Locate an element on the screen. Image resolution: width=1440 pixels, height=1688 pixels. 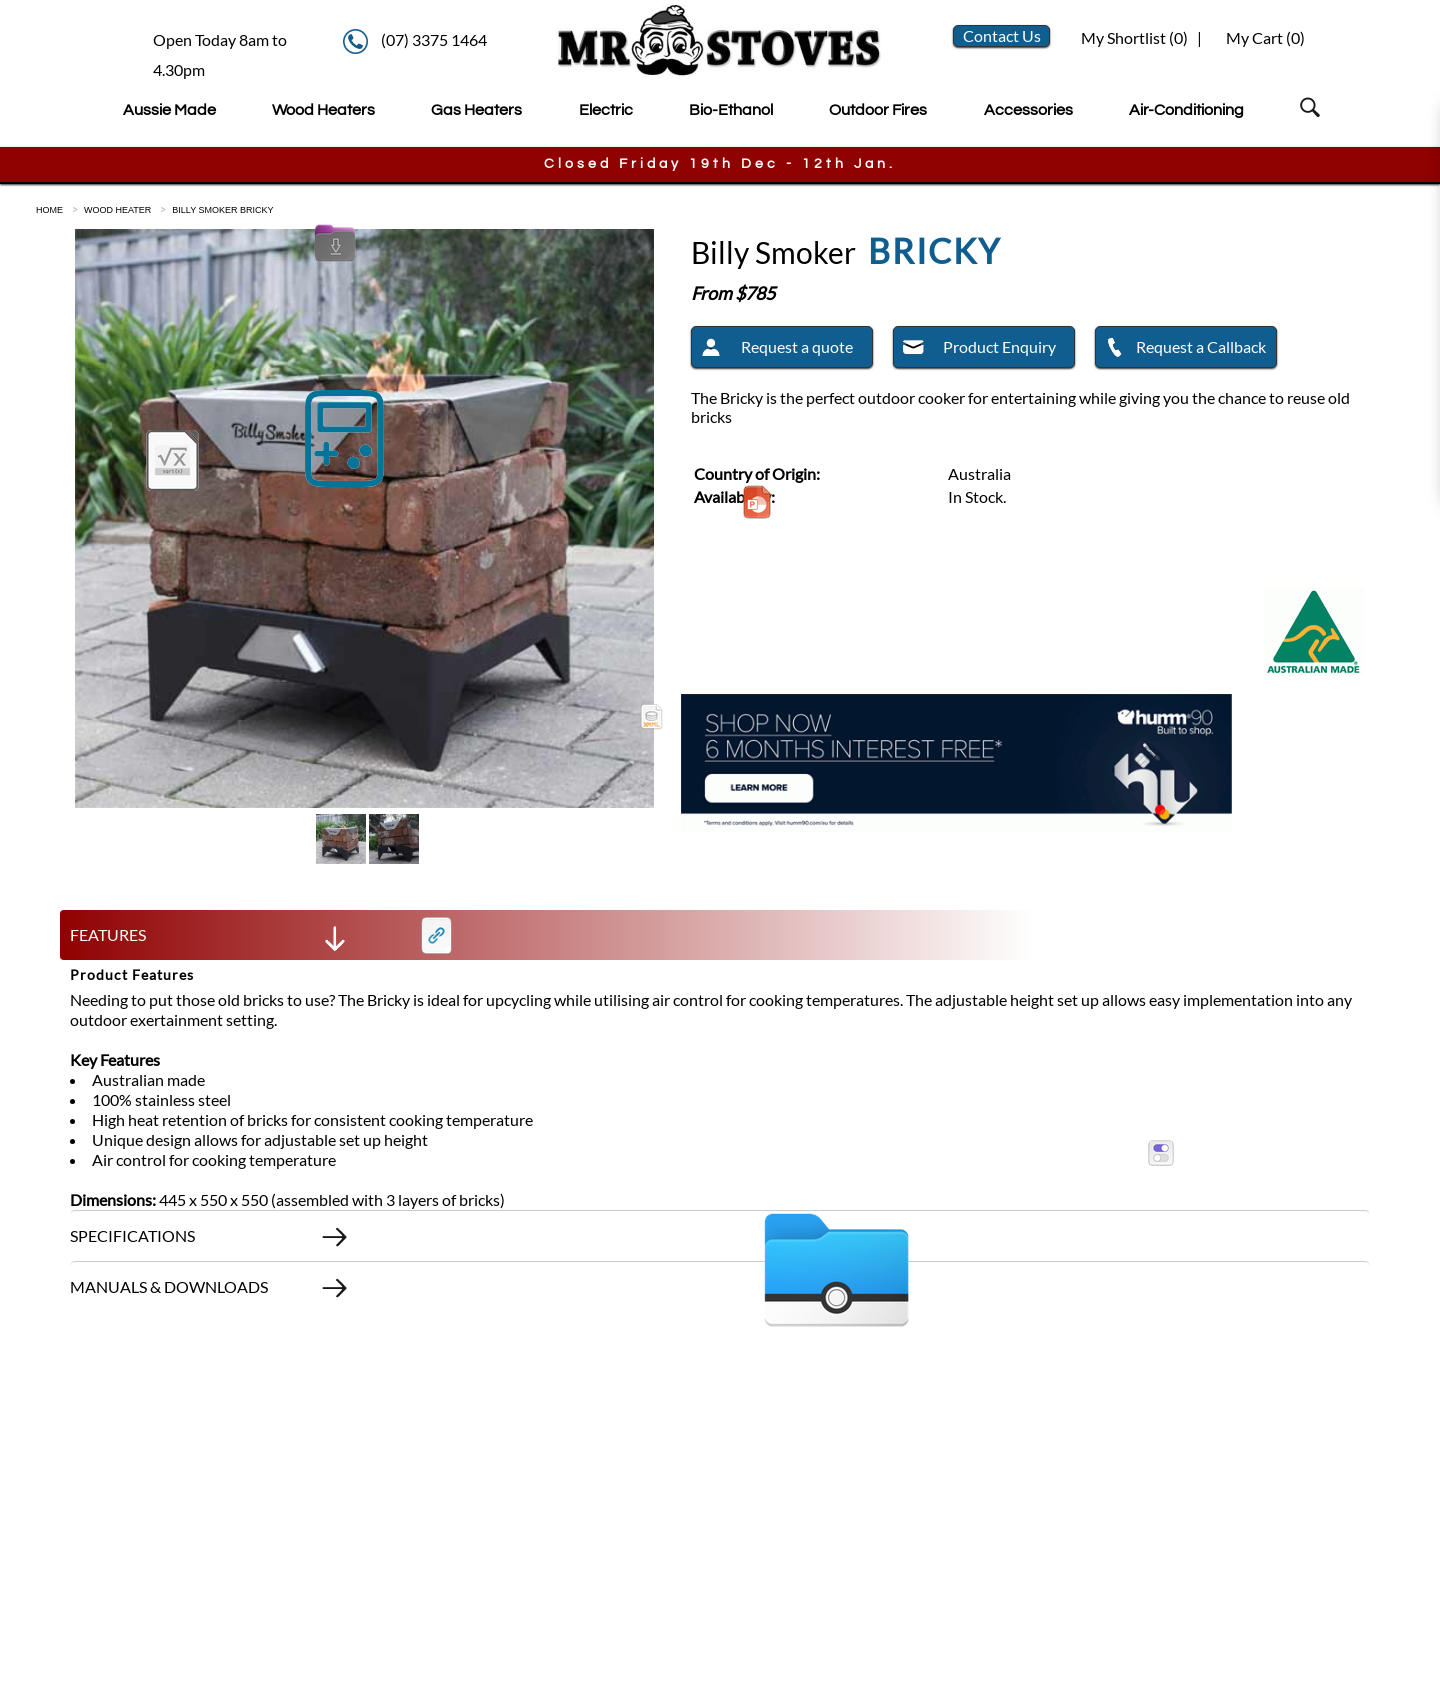
access your downloads folder is located at coordinates (335, 243).